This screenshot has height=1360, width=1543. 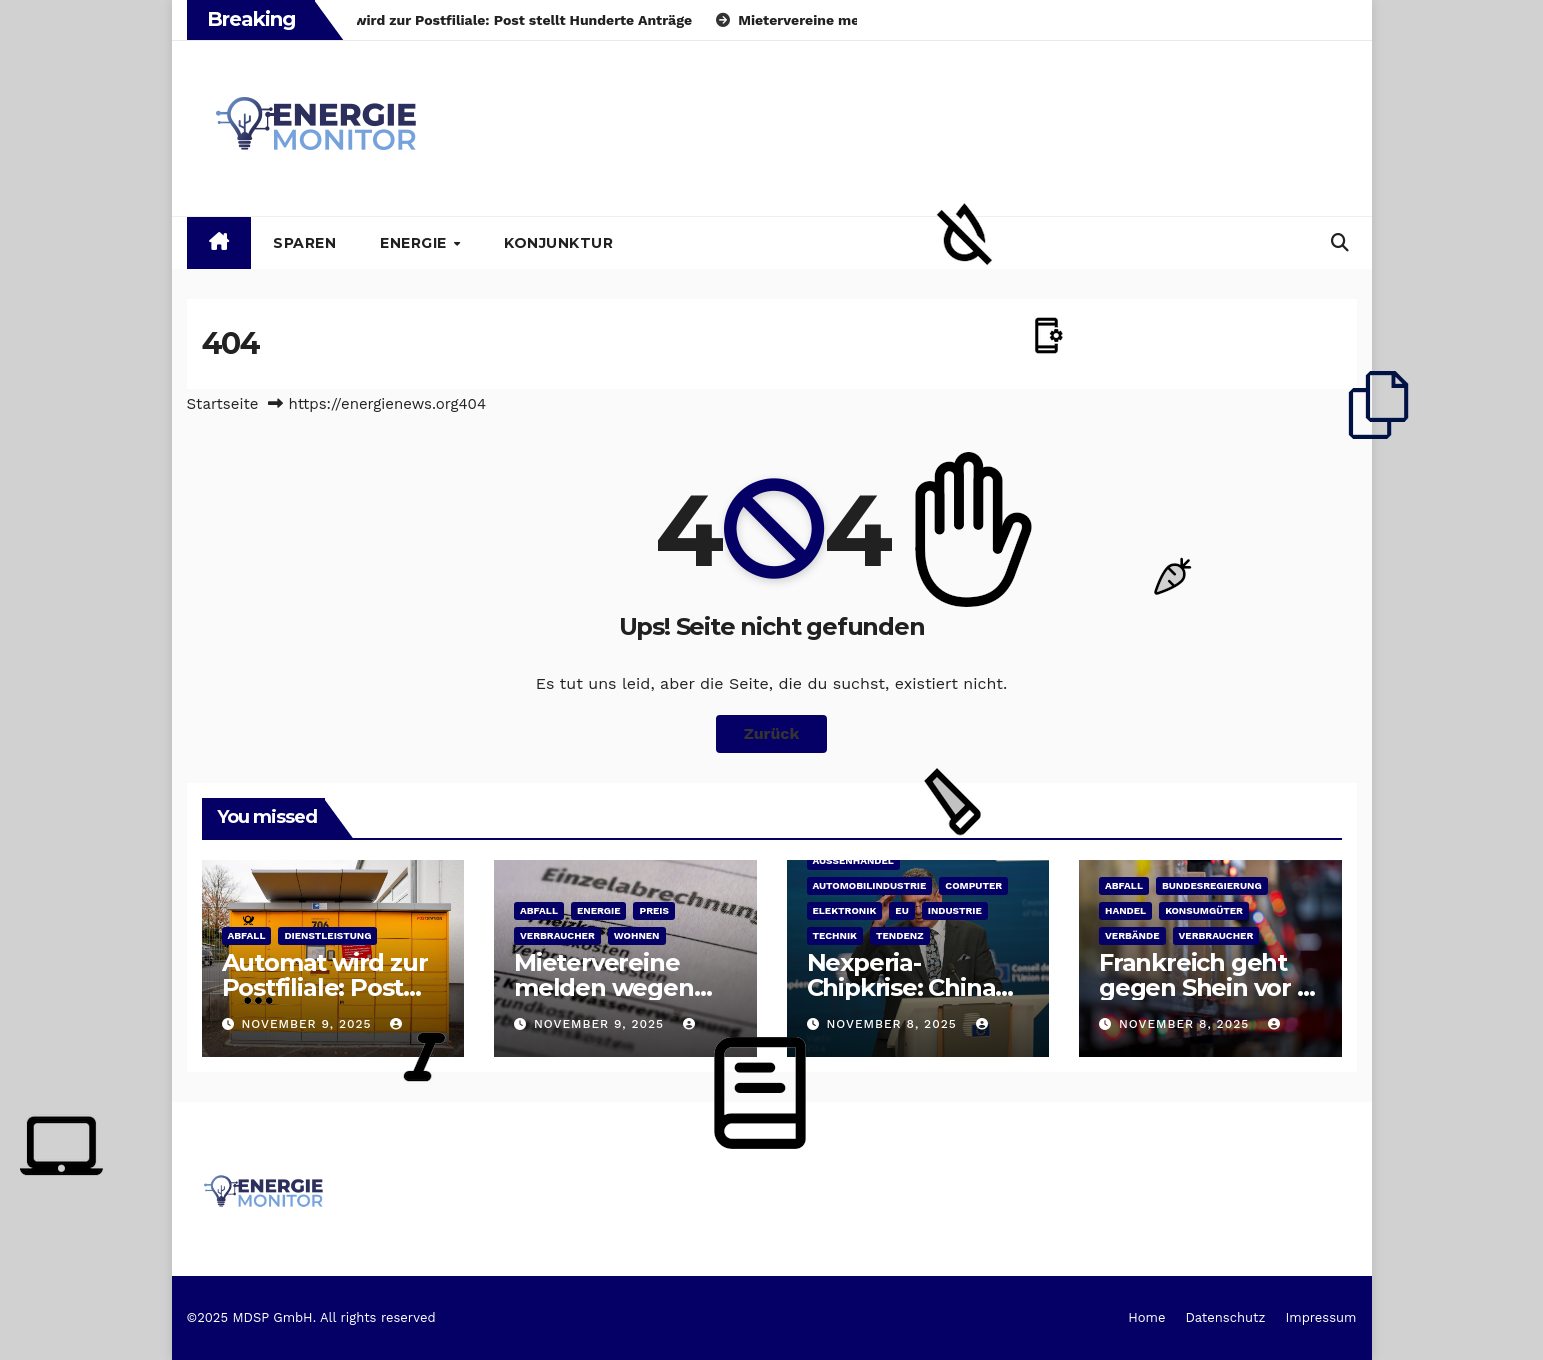 What do you see at coordinates (760, 1093) in the screenshot?
I see `open a book or reading view` at bounding box center [760, 1093].